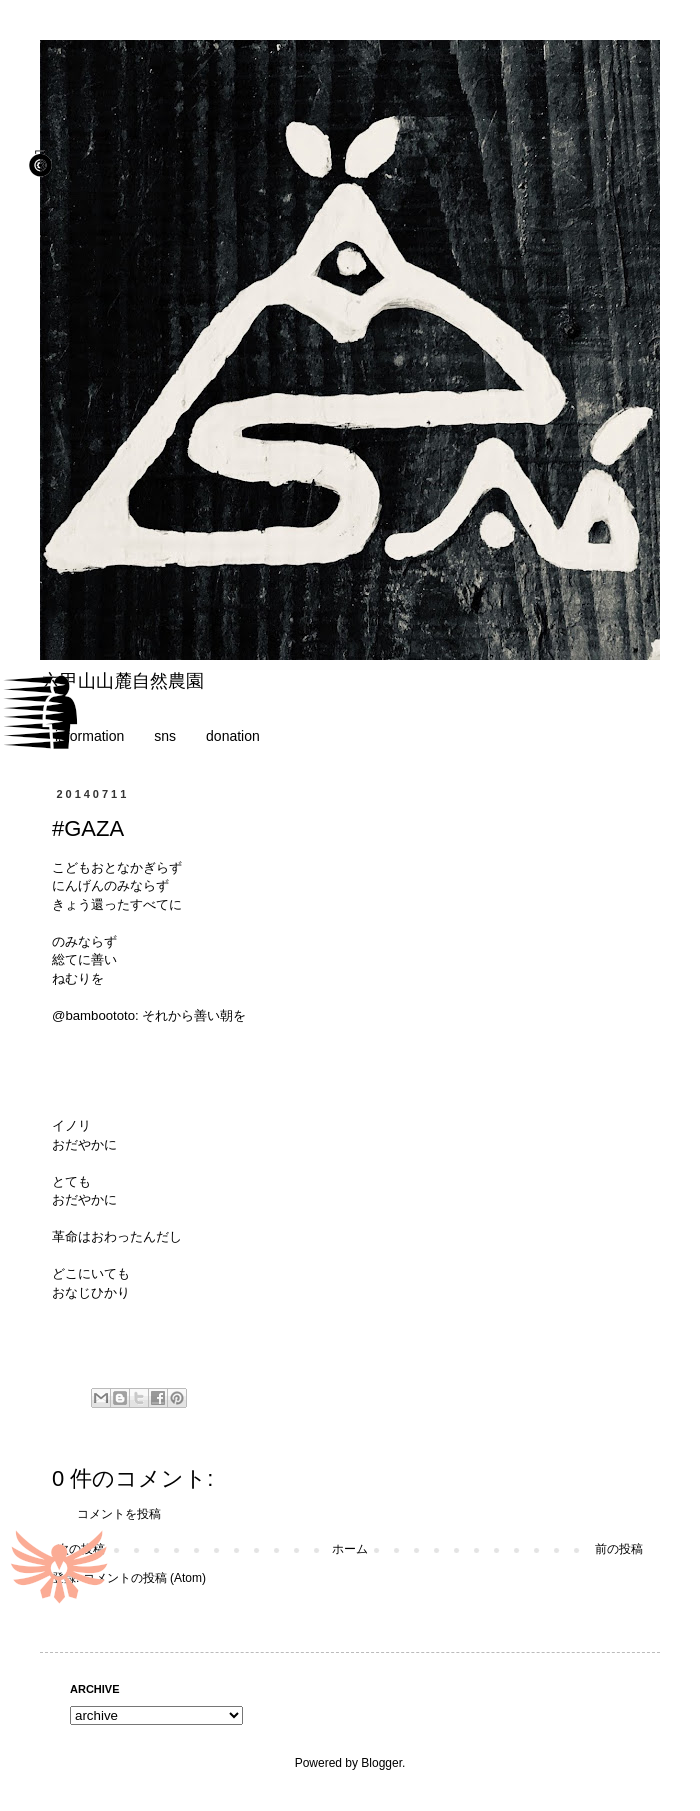  What do you see at coordinates (40, 712) in the screenshot?
I see `indicates evasion or dodge ability activated` at bounding box center [40, 712].